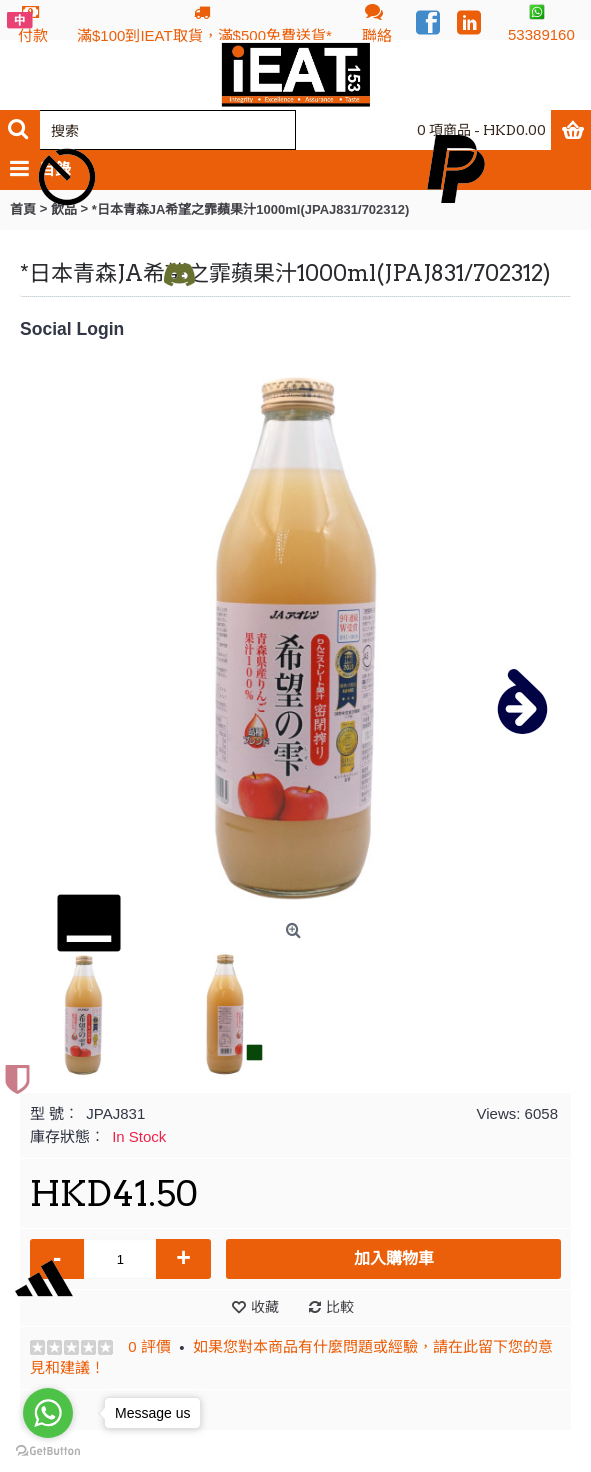 This screenshot has height=1472, width=591. What do you see at coordinates (254, 1052) in the screenshot?
I see `stop media playback` at bounding box center [254, 1052].